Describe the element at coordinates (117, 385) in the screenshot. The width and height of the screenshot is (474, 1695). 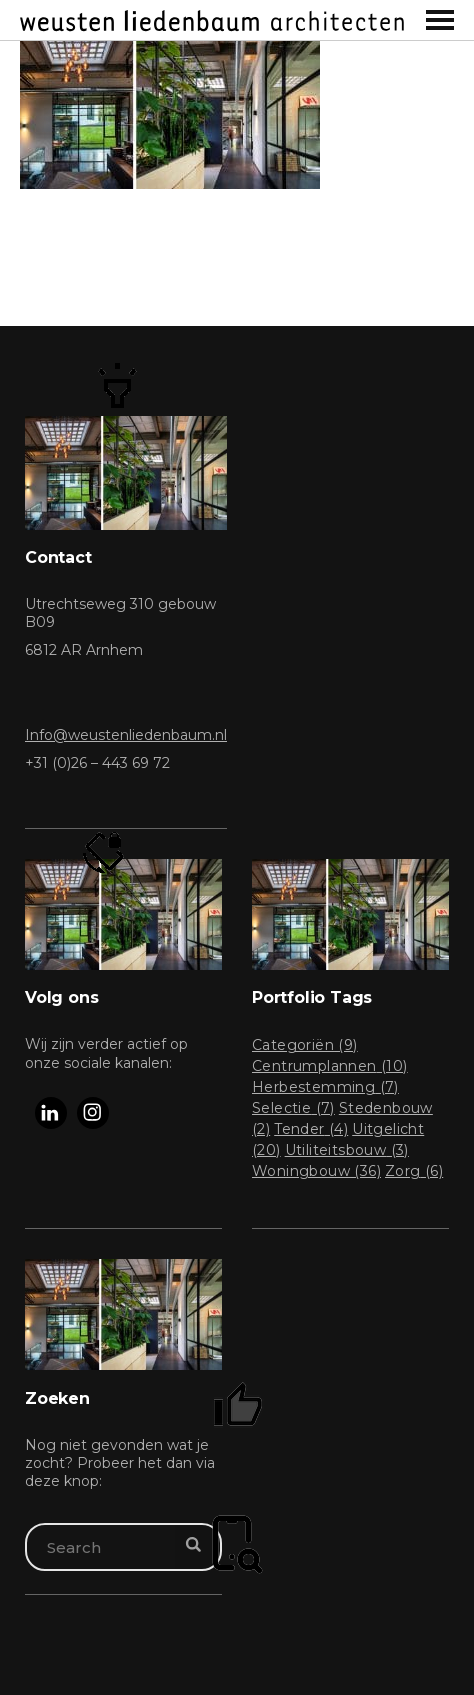
I see `highlight selected text` at that location.